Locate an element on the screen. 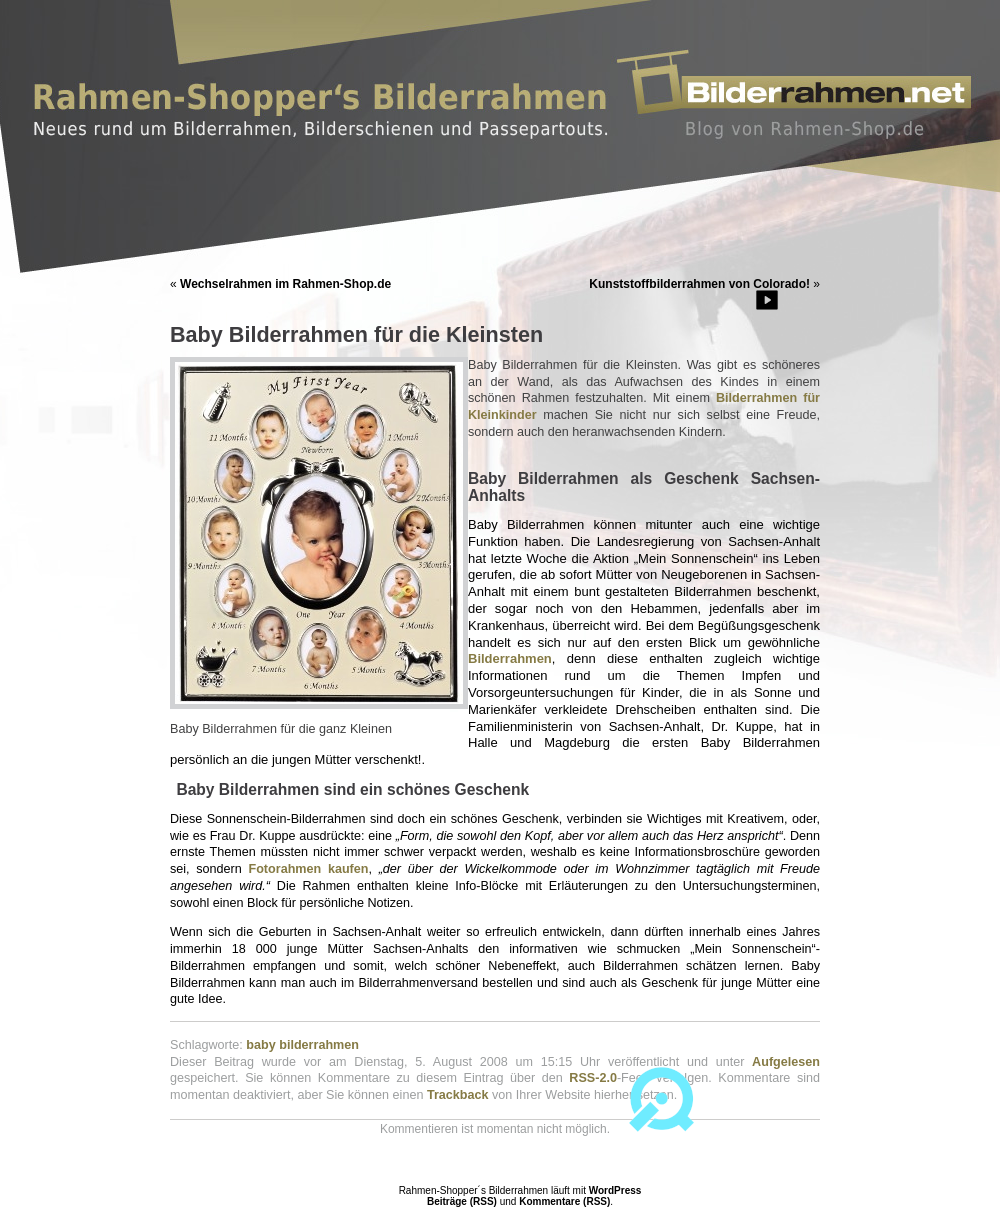  play a video or movie is located at coordinates (767, 300).